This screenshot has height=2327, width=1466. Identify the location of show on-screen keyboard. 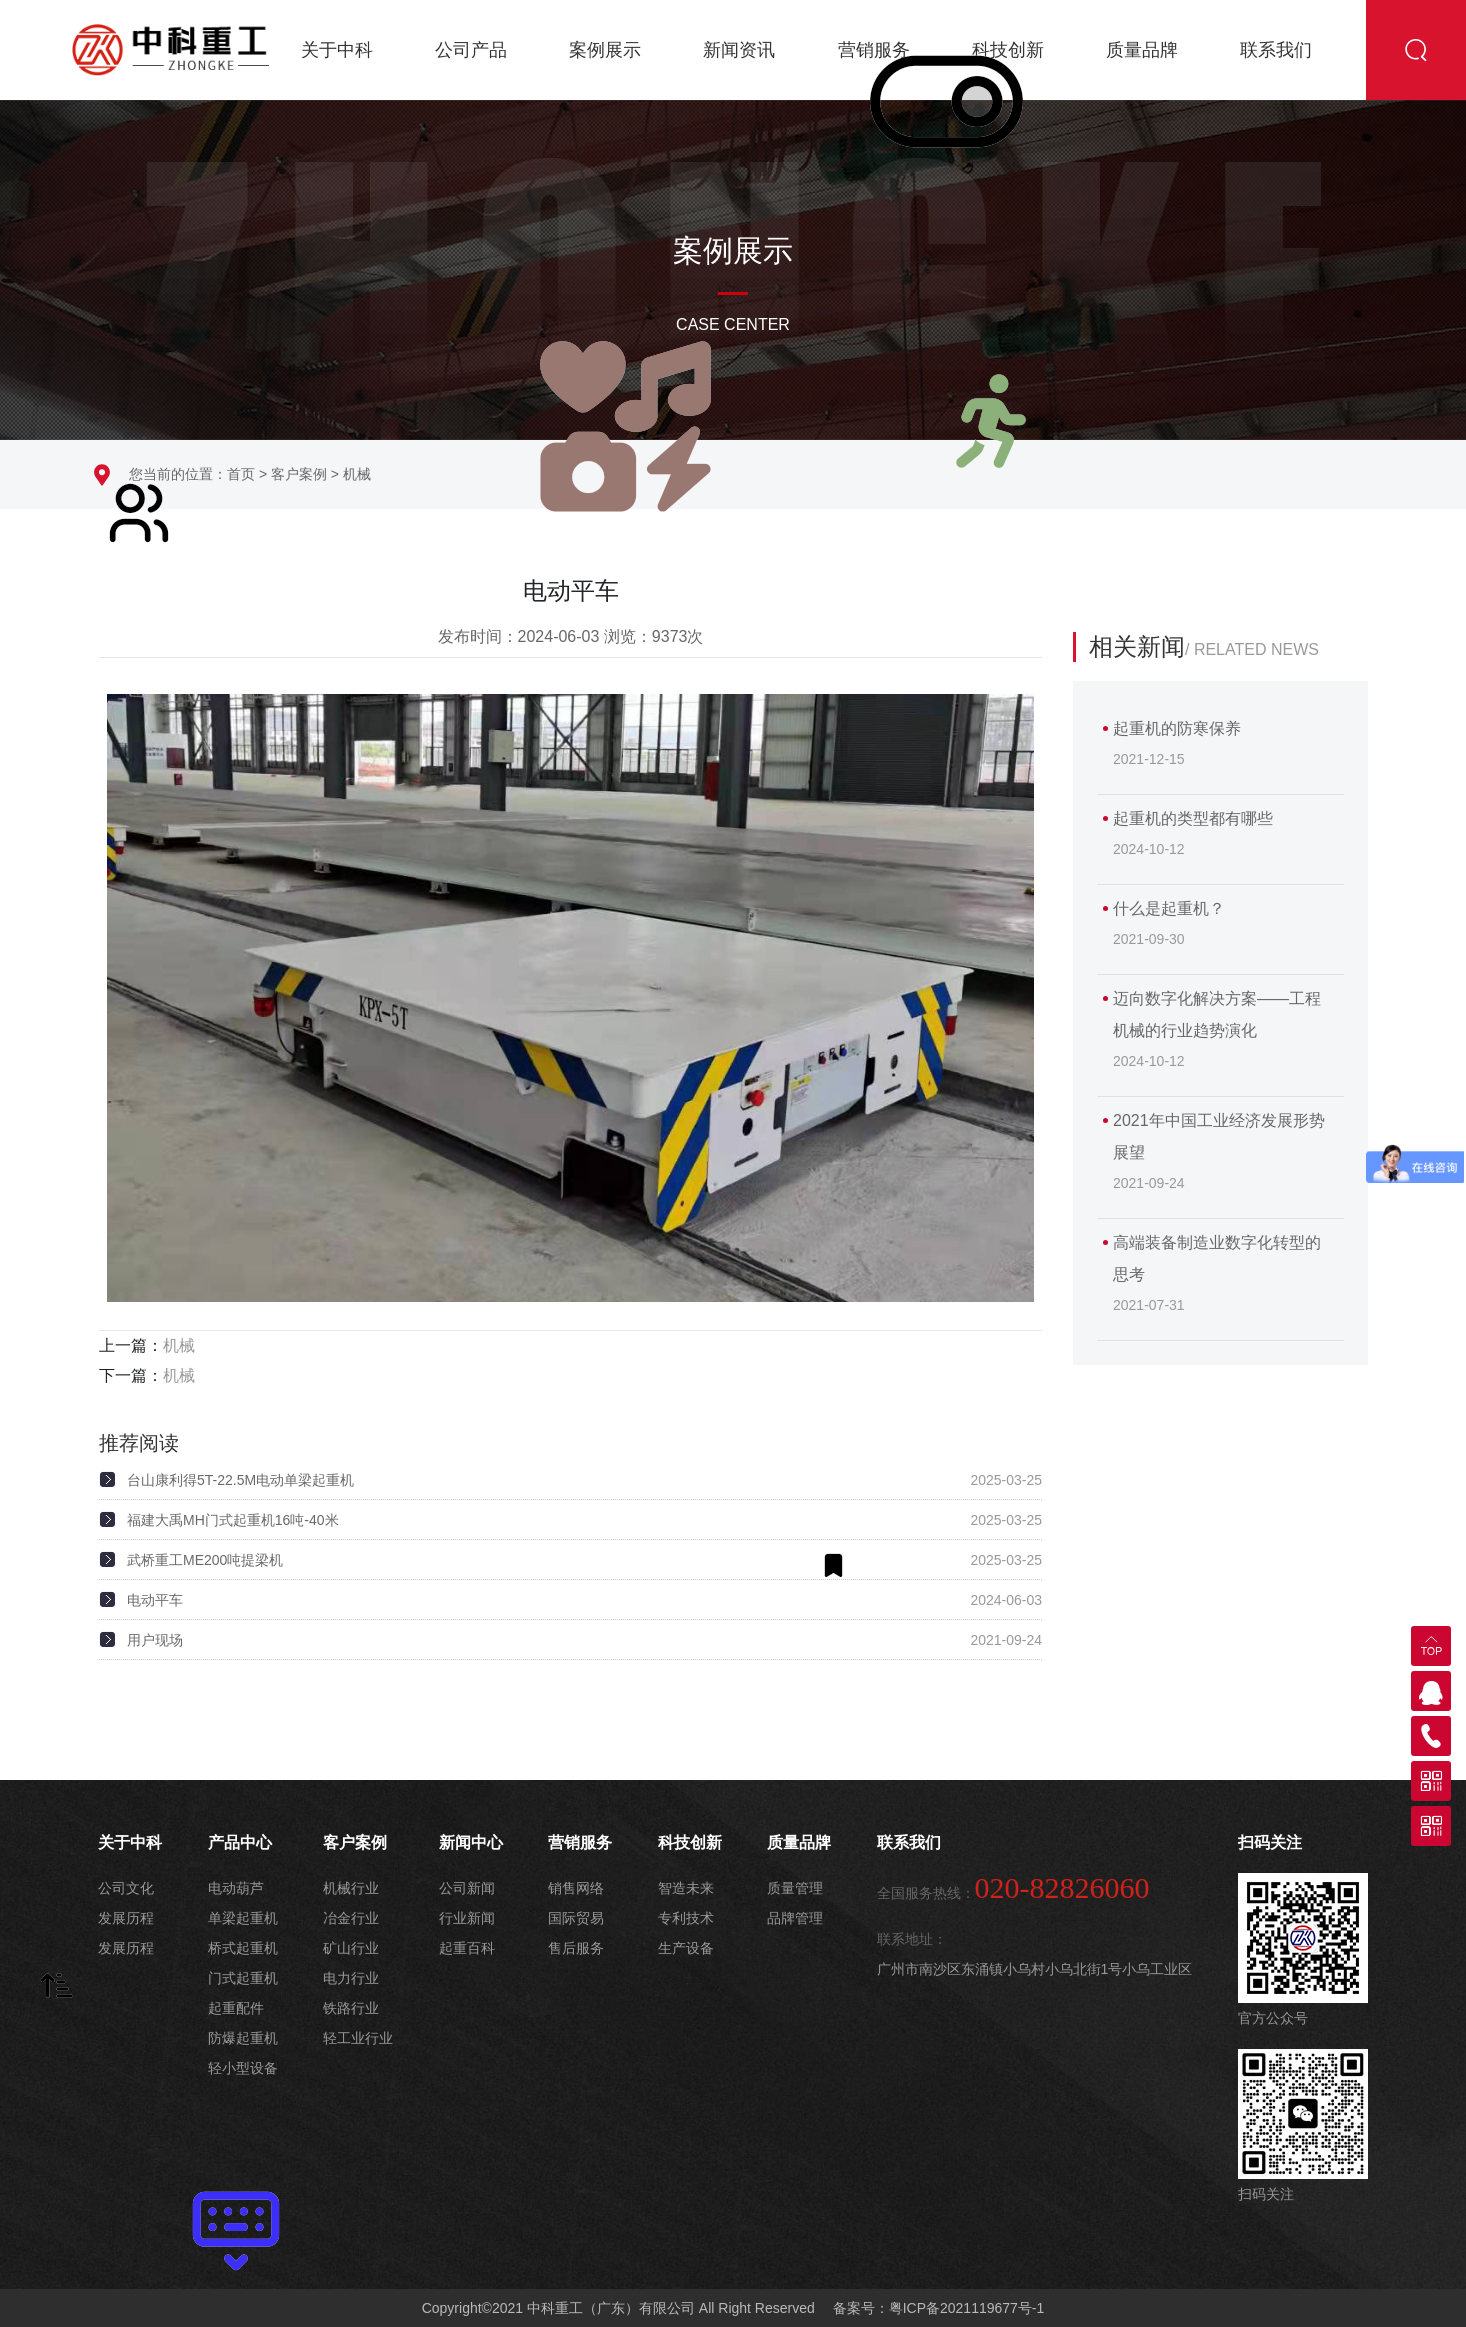
(236, 2231).